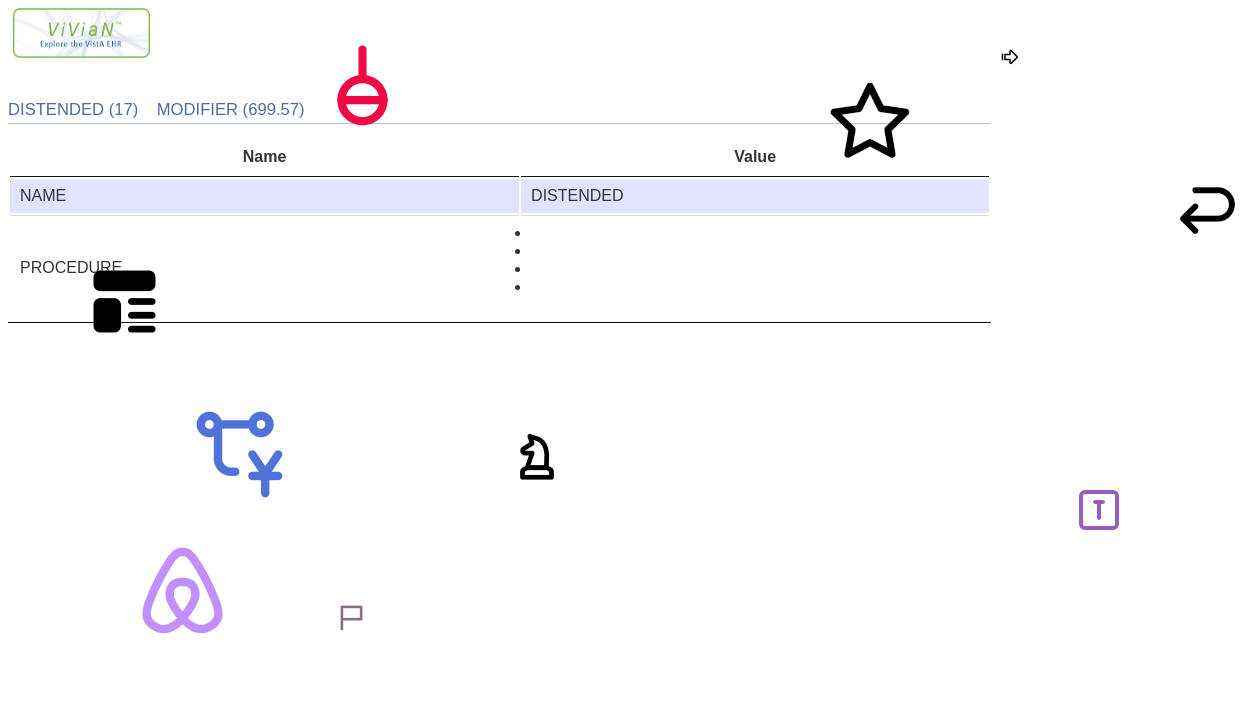 The width and height of the screenshot is (1245, 720). I want to click on flag an item for review, so click(351, 616).